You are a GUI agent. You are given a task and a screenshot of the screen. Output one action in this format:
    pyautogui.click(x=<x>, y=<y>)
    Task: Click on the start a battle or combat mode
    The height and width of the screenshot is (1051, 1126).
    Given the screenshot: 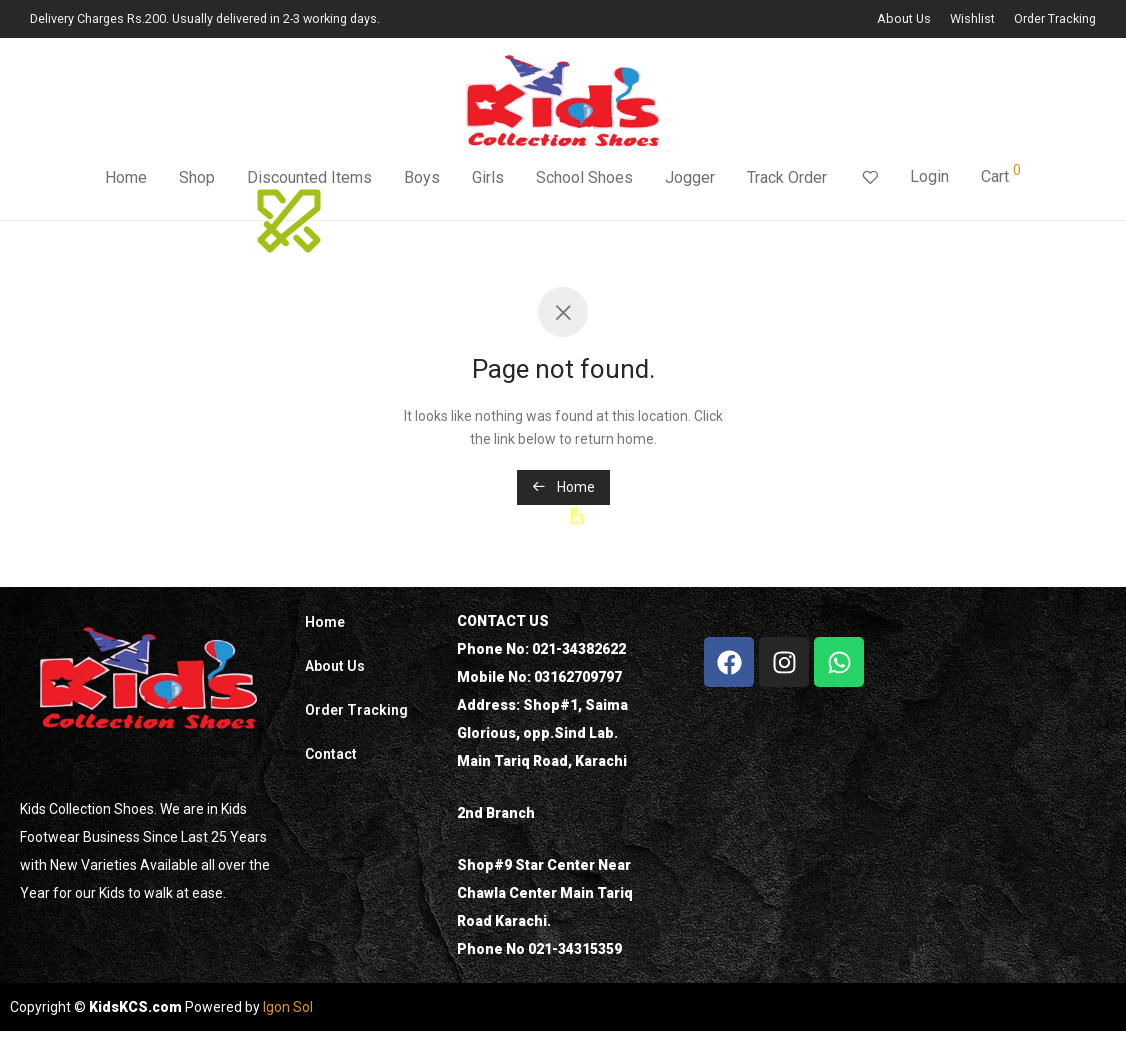 What is the action you would take?
    pyautogui.click(x=289, y=221)
    